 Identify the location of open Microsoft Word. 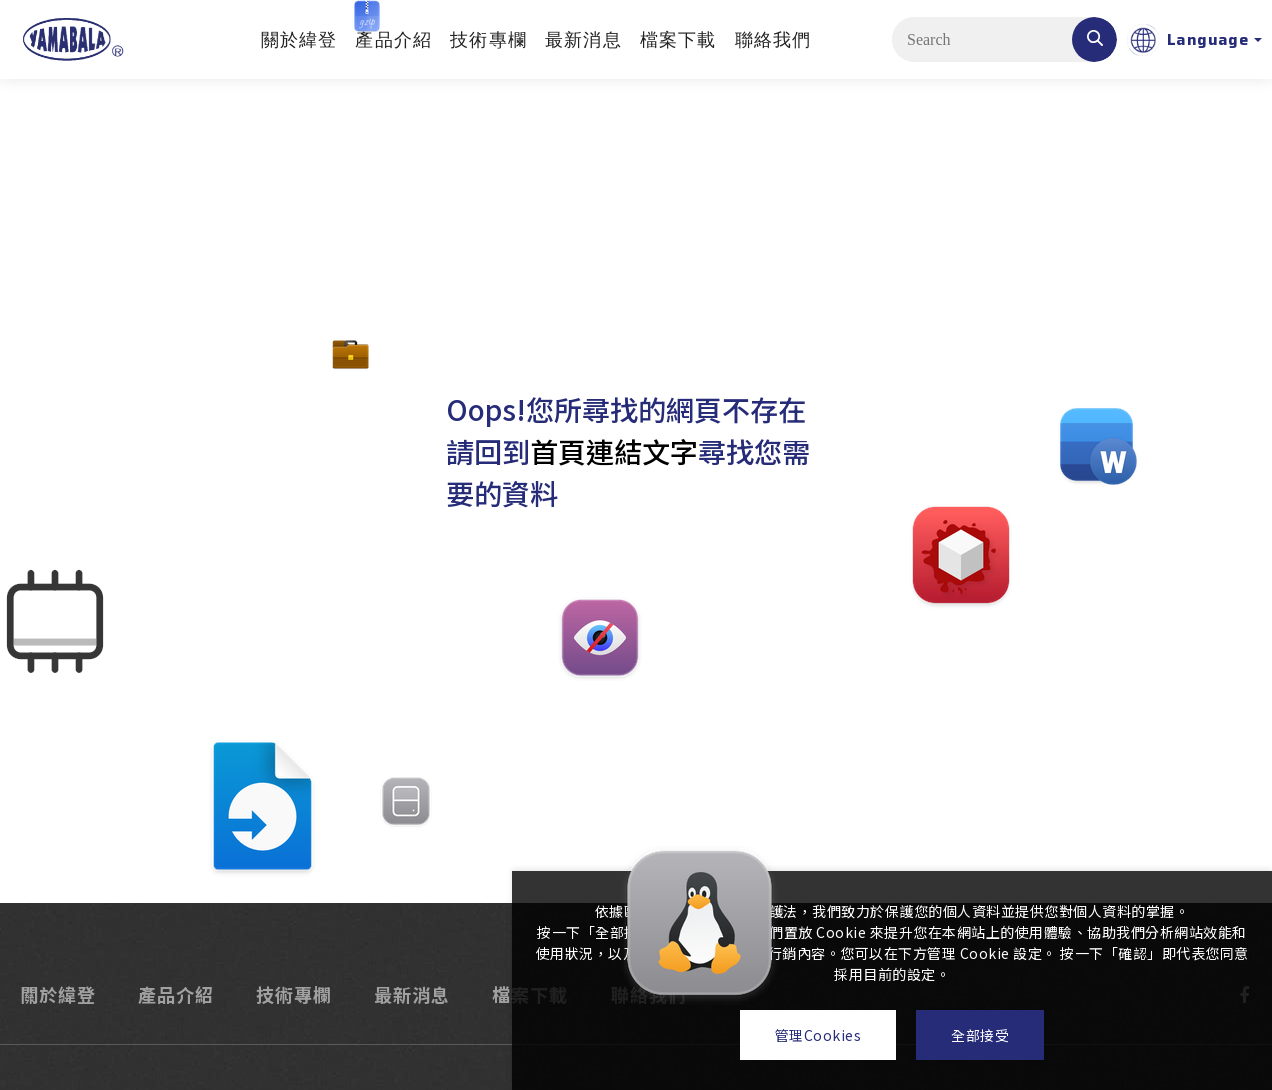
(1096, 444).